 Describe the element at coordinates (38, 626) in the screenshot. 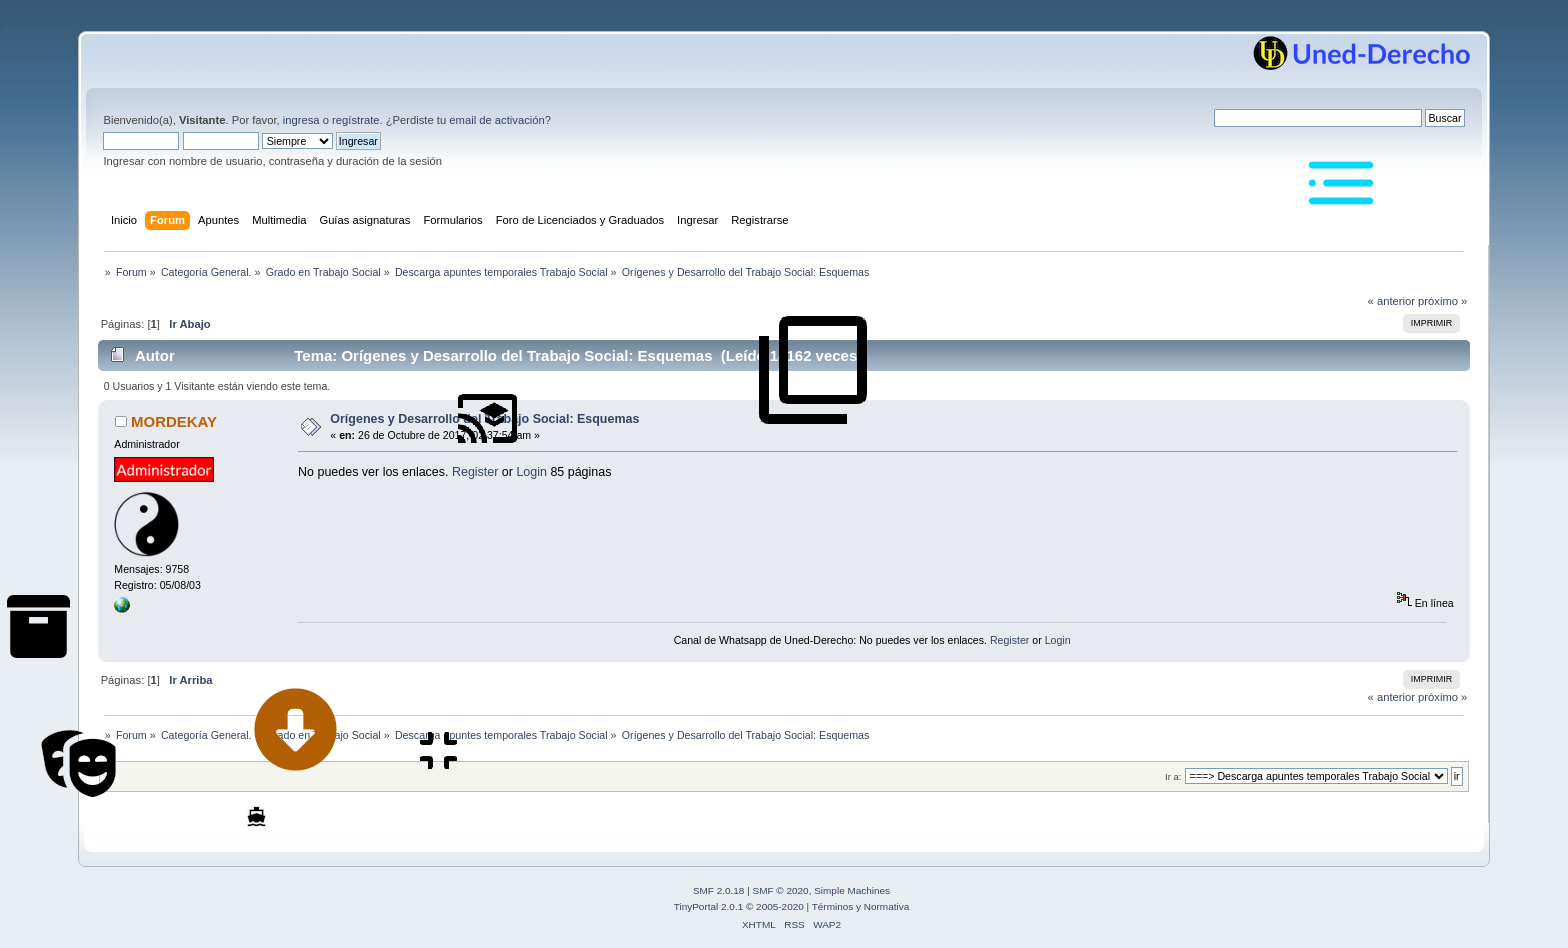

I see `access storage or archived files` at that location.